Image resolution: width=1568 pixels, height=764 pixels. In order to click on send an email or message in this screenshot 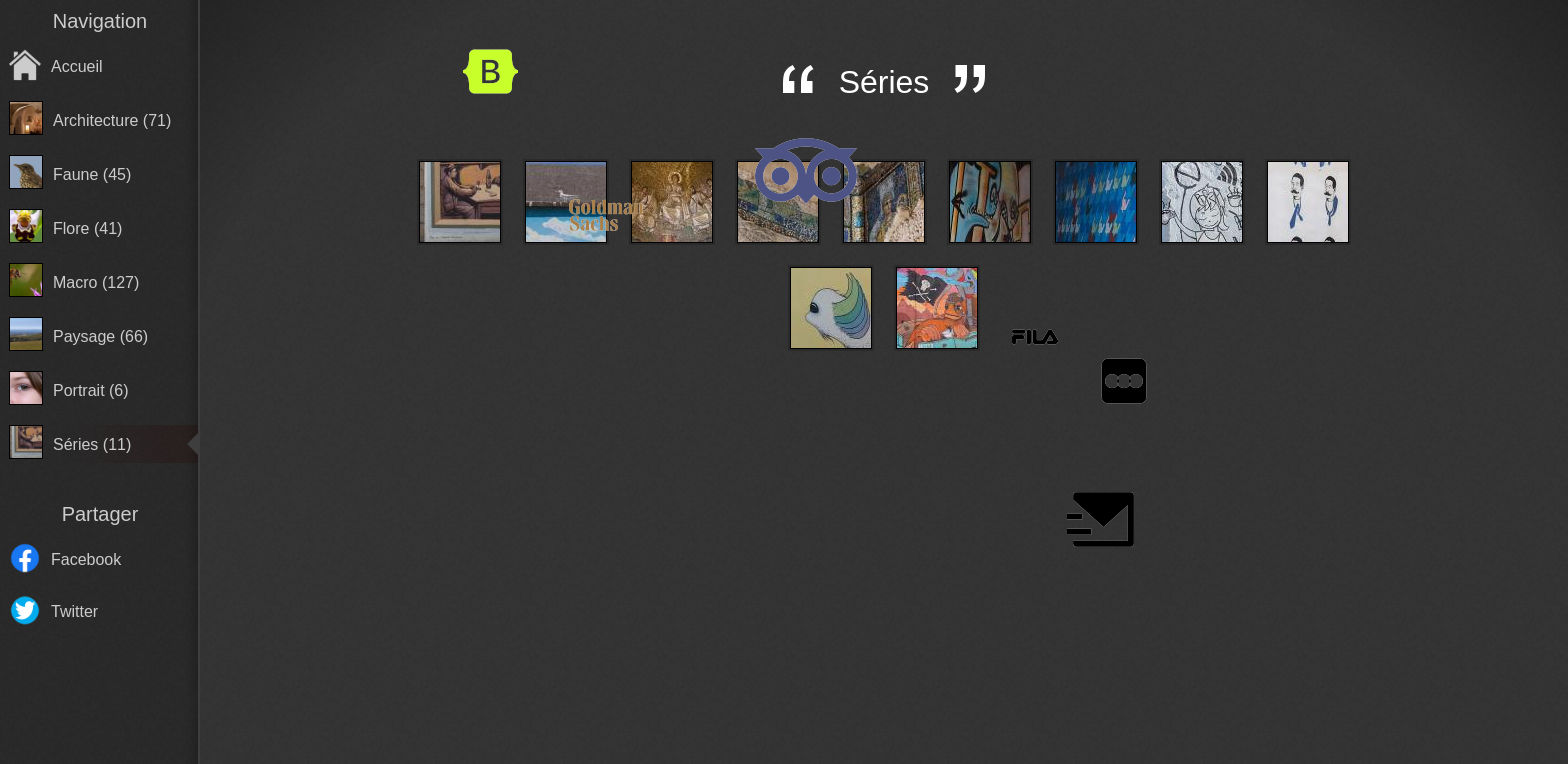, I will do `click(1103, 519)`.